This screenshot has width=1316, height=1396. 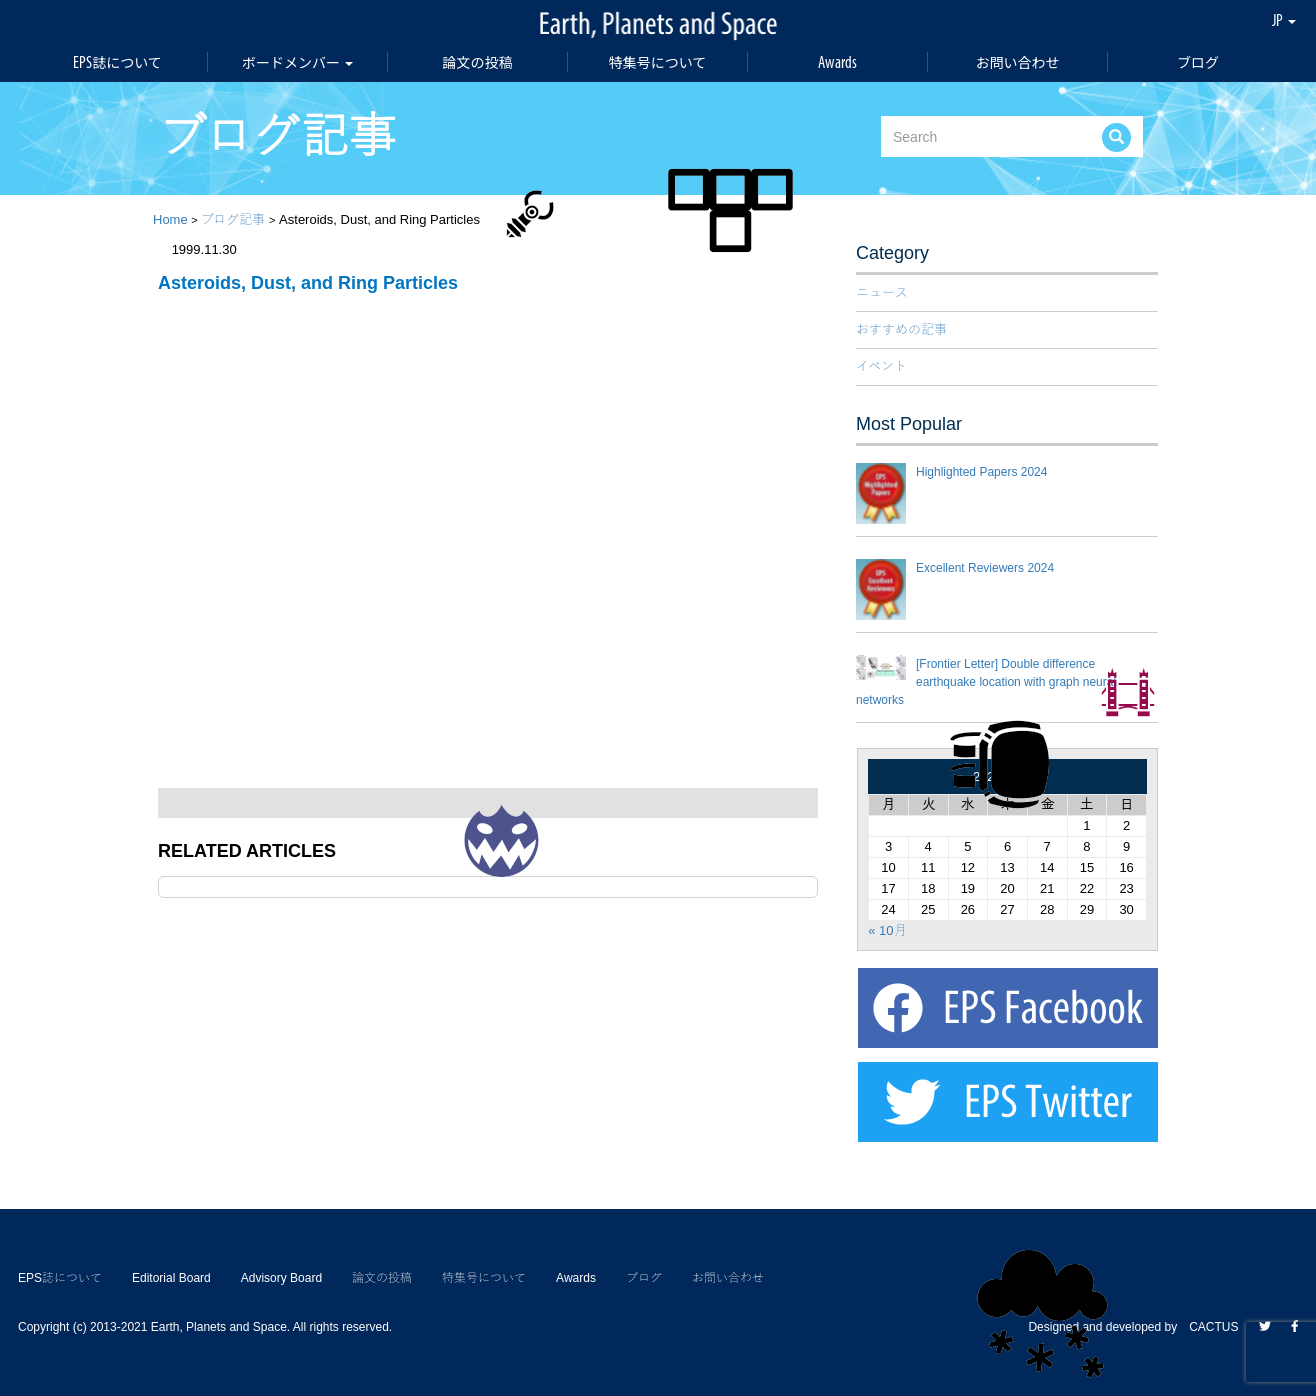 I want to click on view London landmarks or attractions, so click(x=1128, y=691).